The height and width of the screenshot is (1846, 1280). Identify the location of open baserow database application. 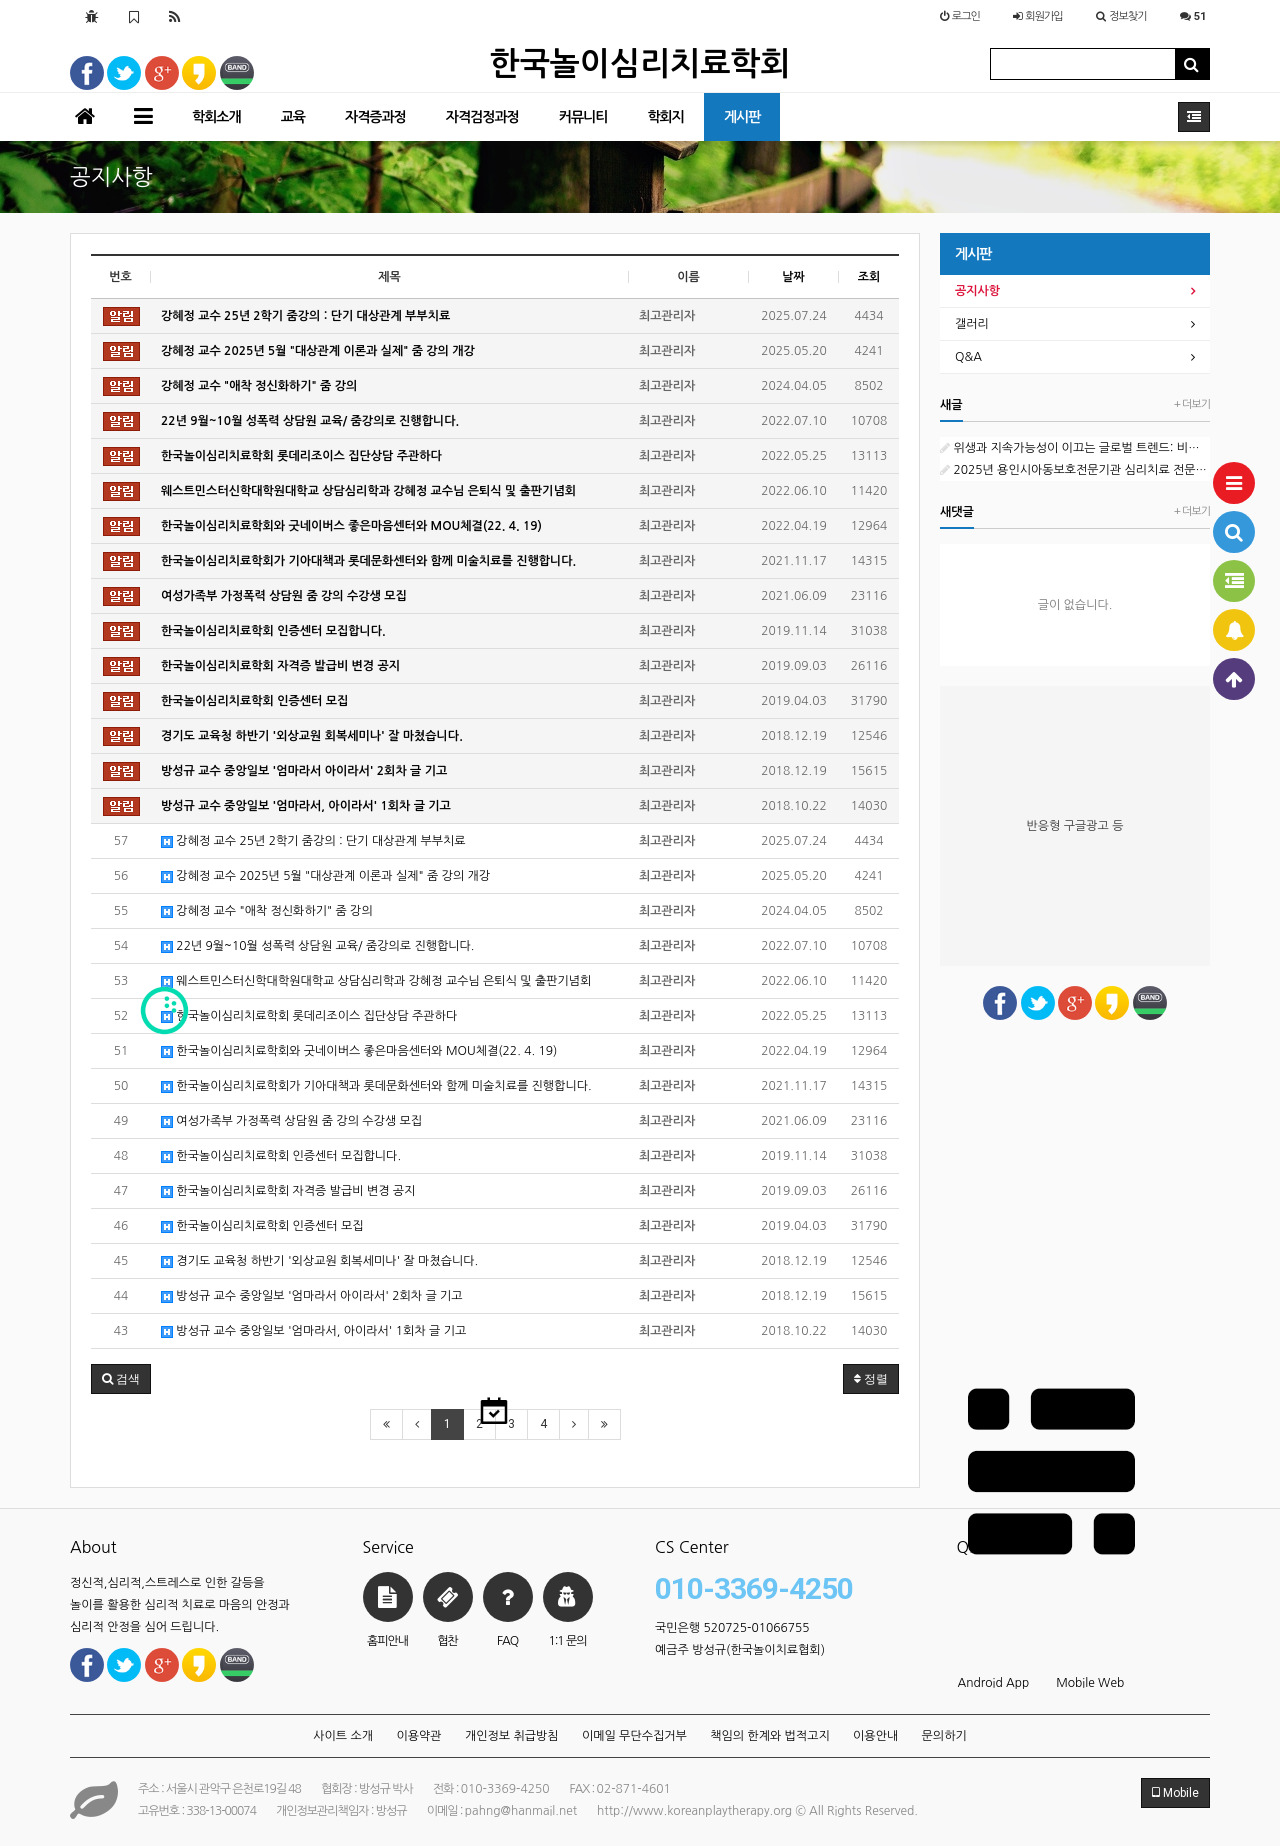
(1051, 1471).